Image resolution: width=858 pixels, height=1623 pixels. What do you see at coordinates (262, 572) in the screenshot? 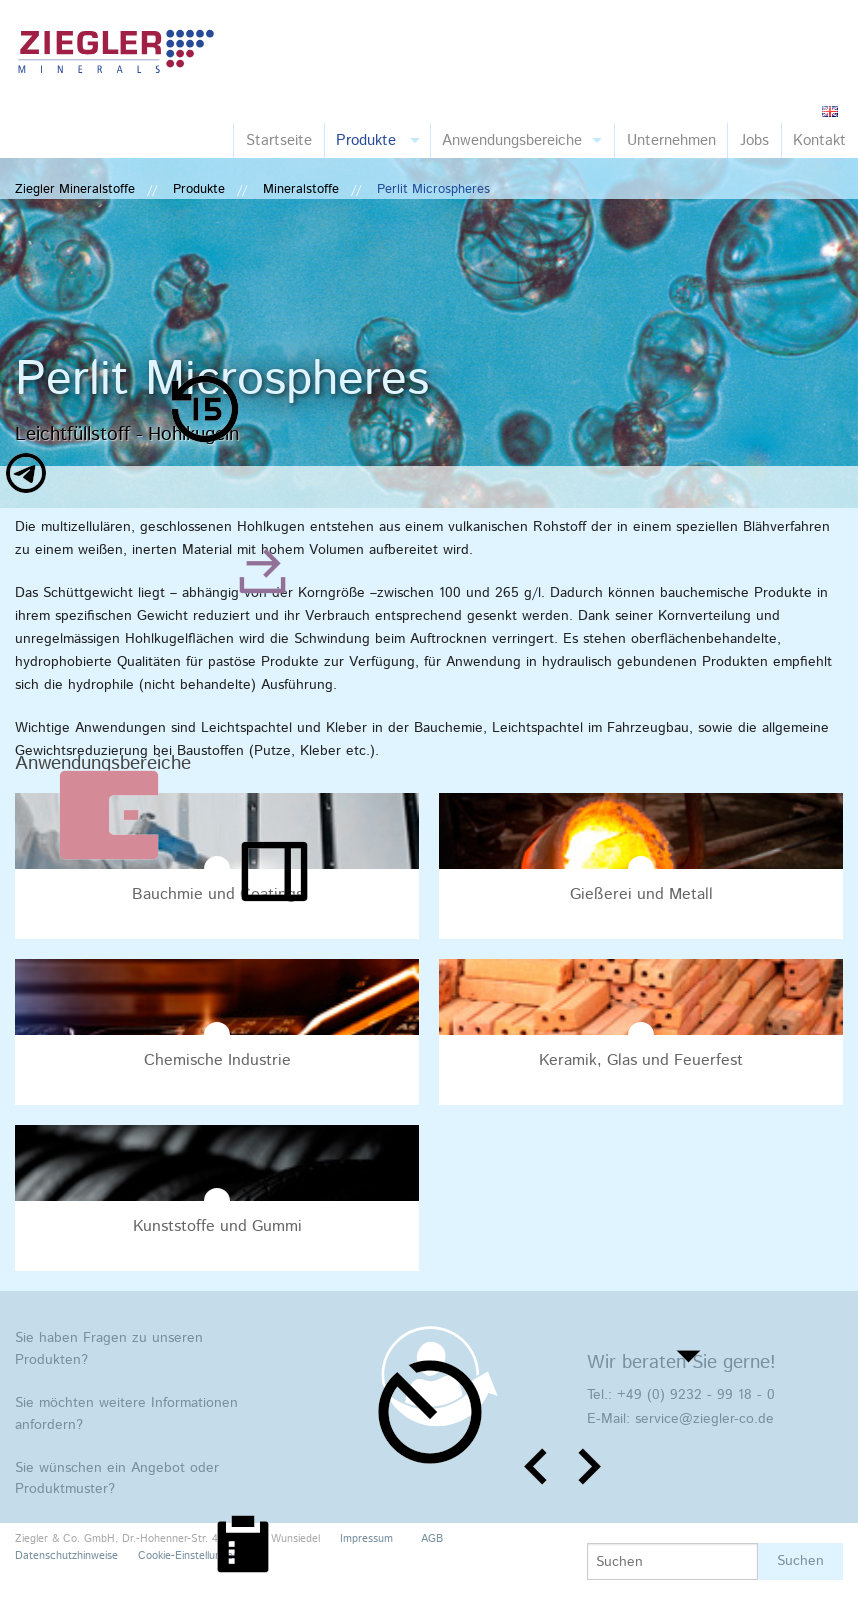
I see `share content to another app or person` at bounding box center [262, 572].